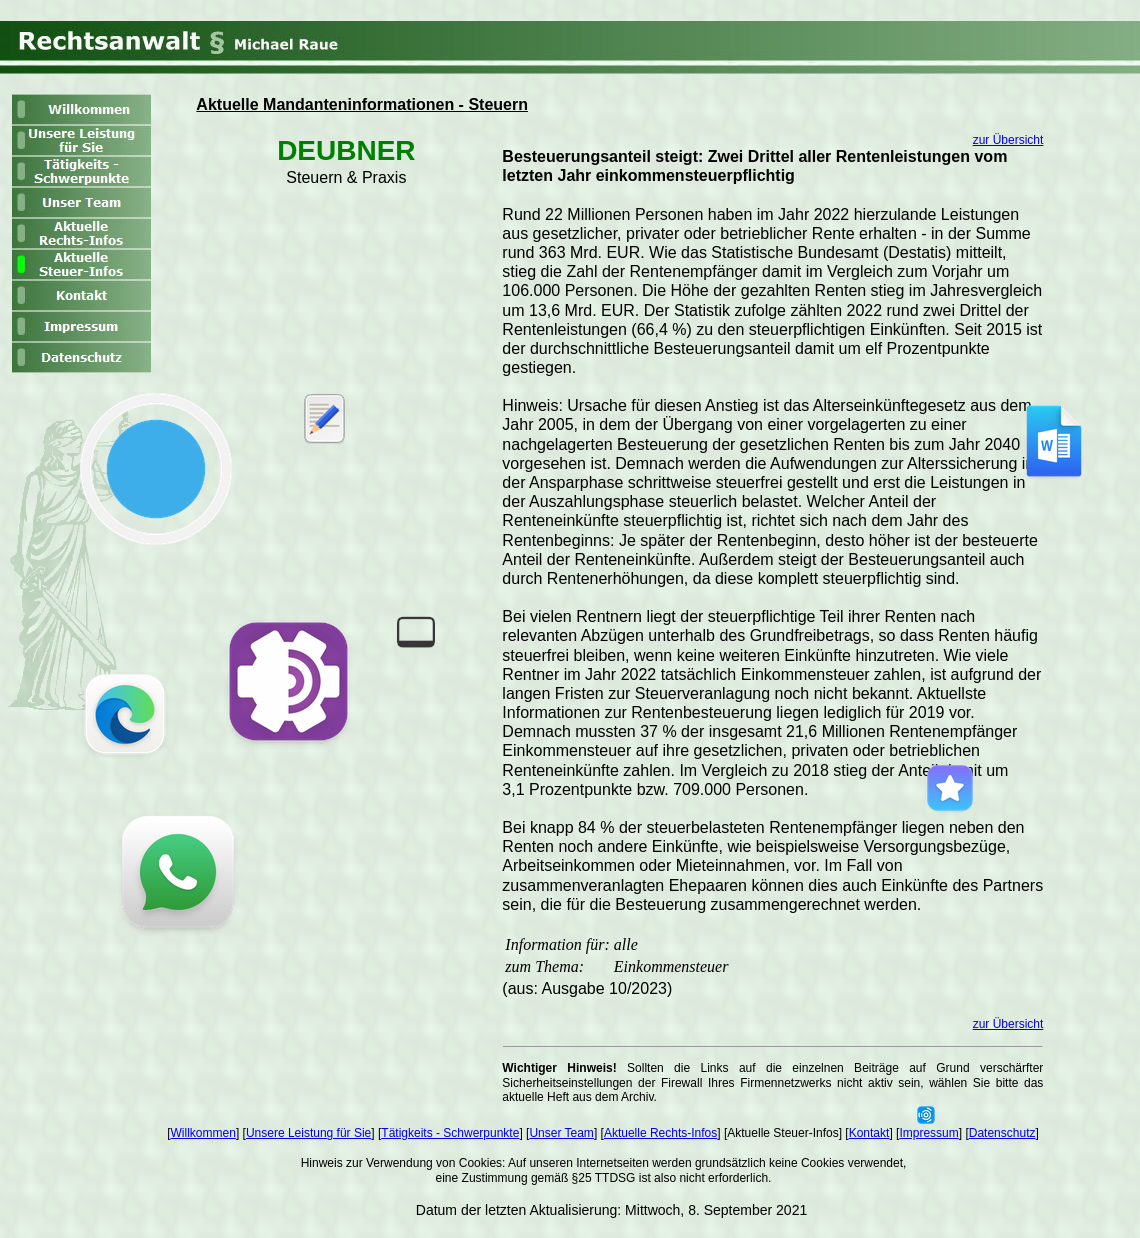 The width and height of the screenshot is (1140, 1238). What do you see at coordinates (416, 631) in the screenshot?
I see `open the photos or gallery app` at bounding box center [416, 631].